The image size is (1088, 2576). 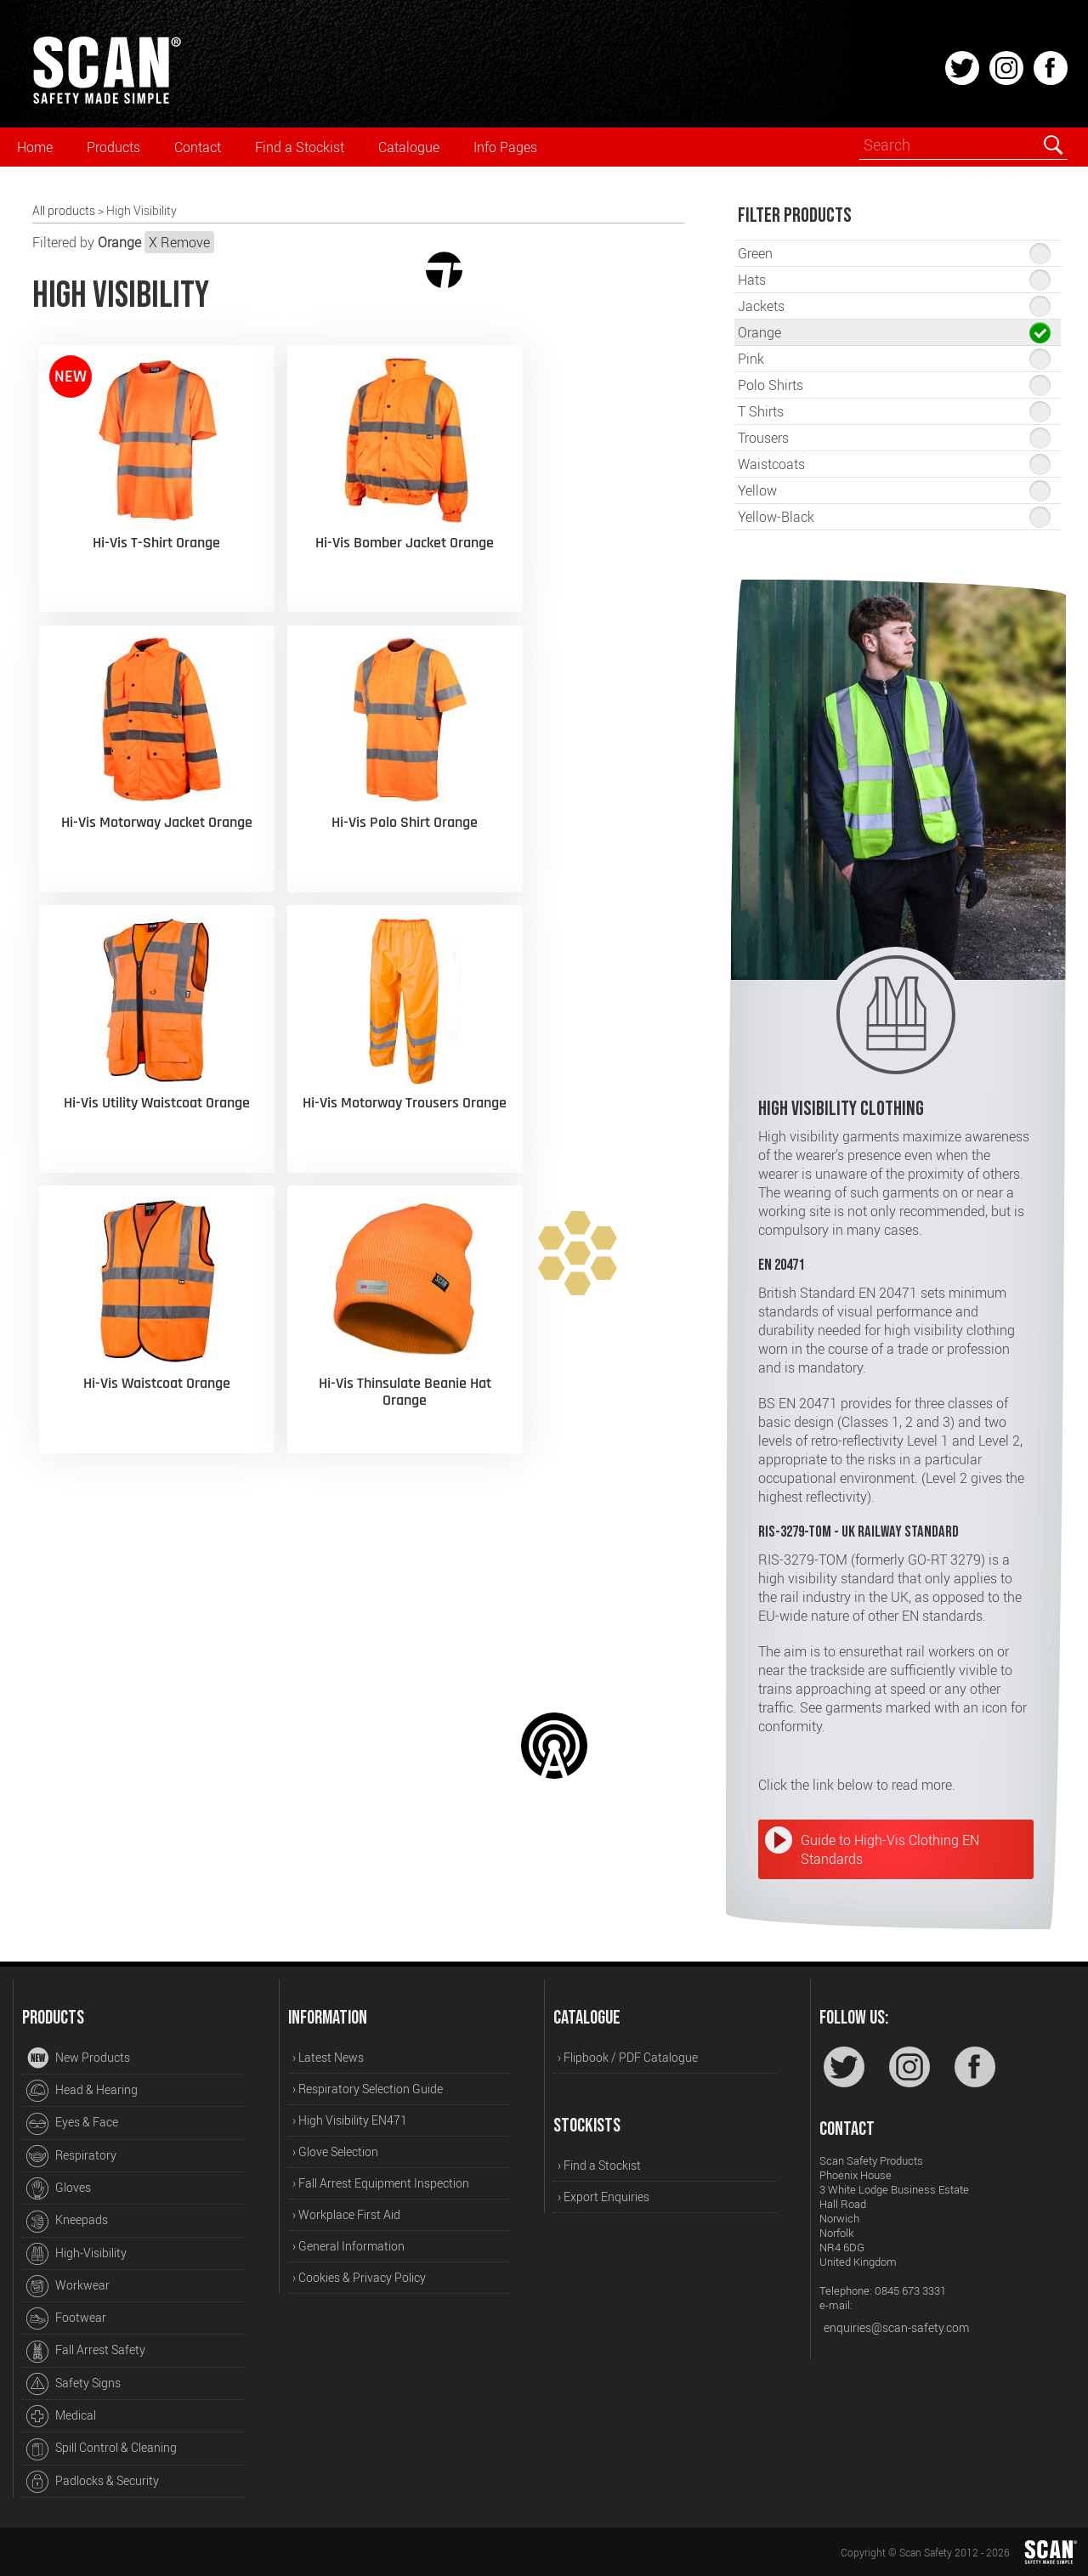 I want to click on open twinmotion application, so click(x=444, y=269).